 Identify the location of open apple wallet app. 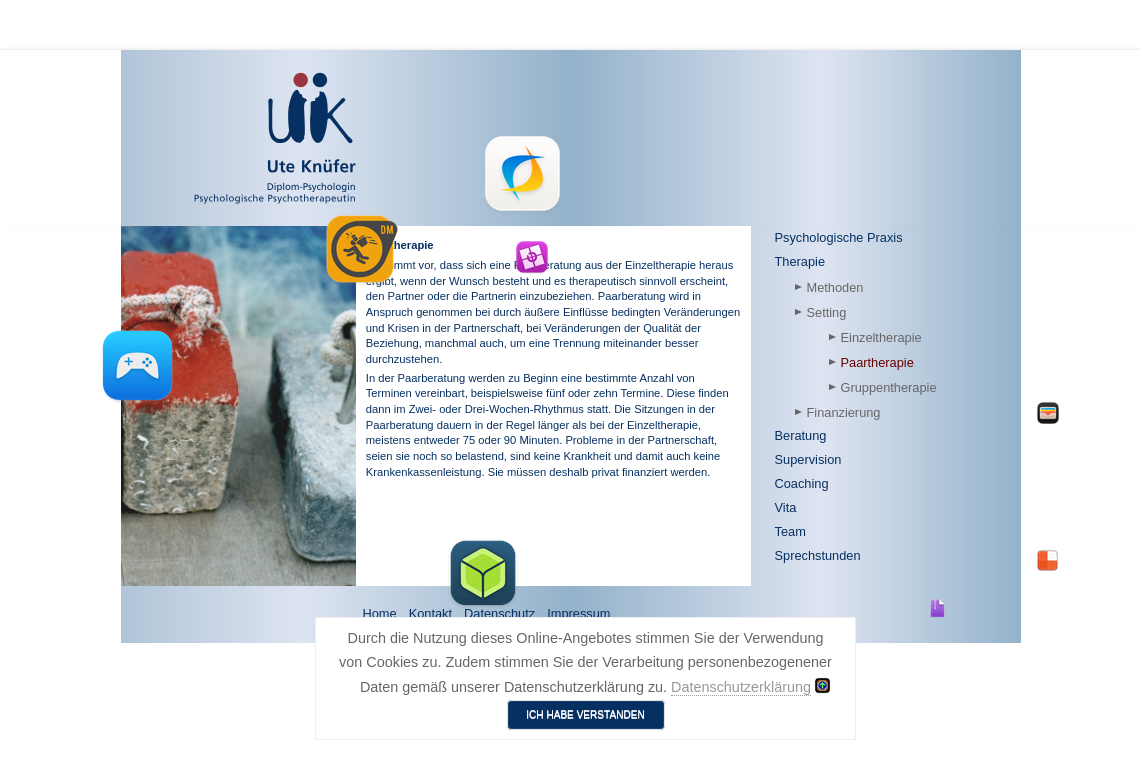
(1048, 413).